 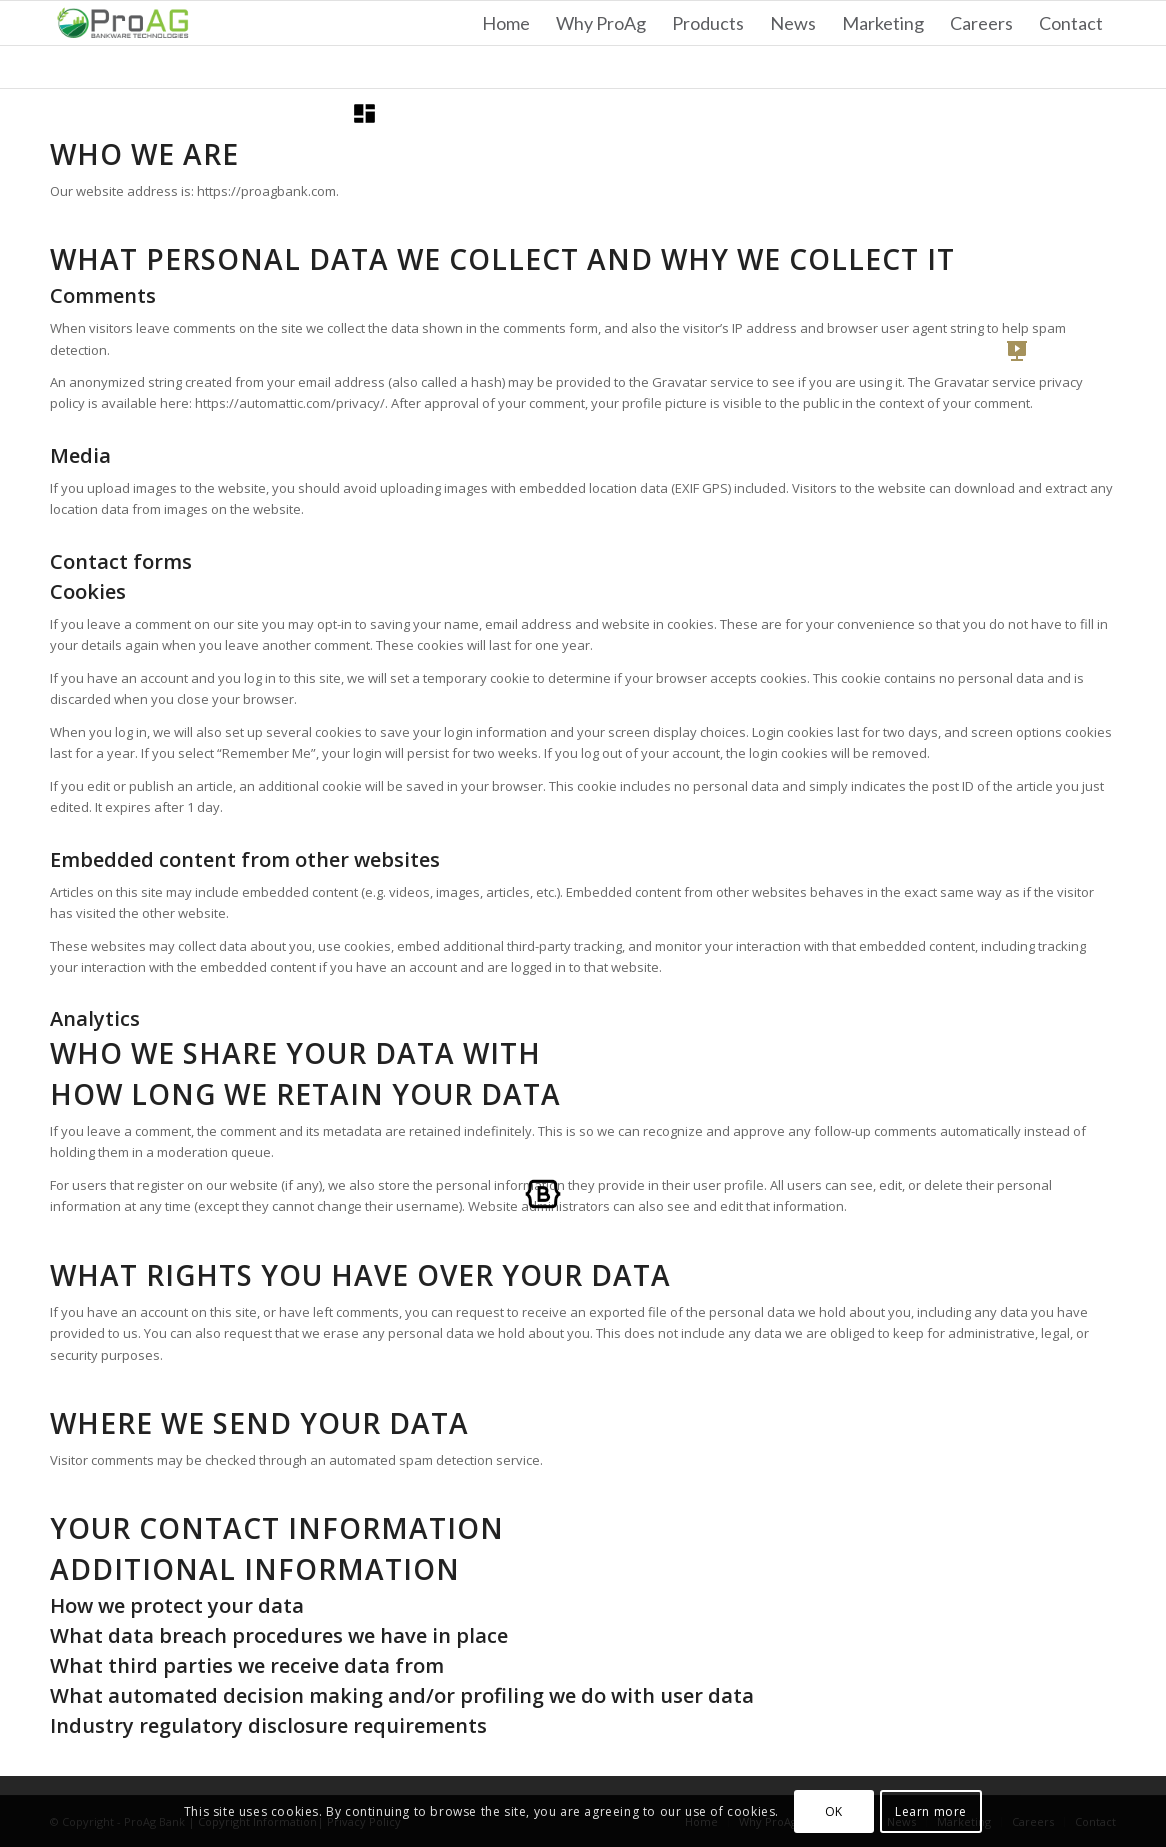 I want to click on switch to masonry grid view, so click(x=364, y=113).